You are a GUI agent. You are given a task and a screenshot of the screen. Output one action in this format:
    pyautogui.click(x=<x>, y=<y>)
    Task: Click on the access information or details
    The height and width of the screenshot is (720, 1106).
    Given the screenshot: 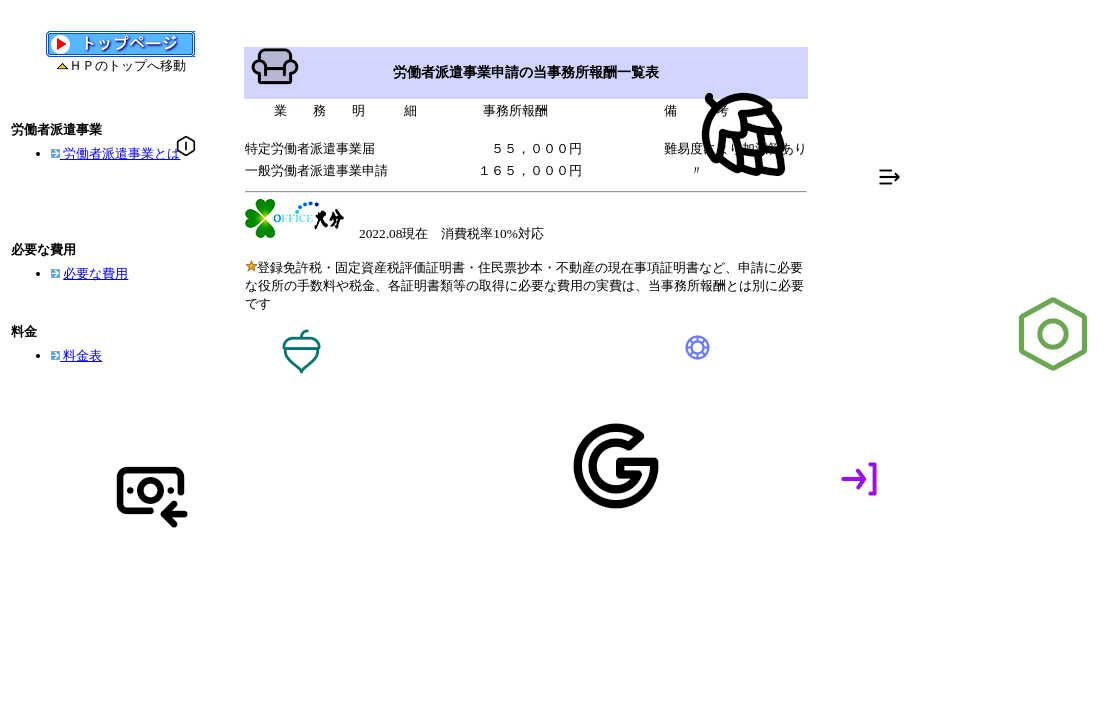 What is the action you would take?
    pyautogui.click(x=186, y=146)
    